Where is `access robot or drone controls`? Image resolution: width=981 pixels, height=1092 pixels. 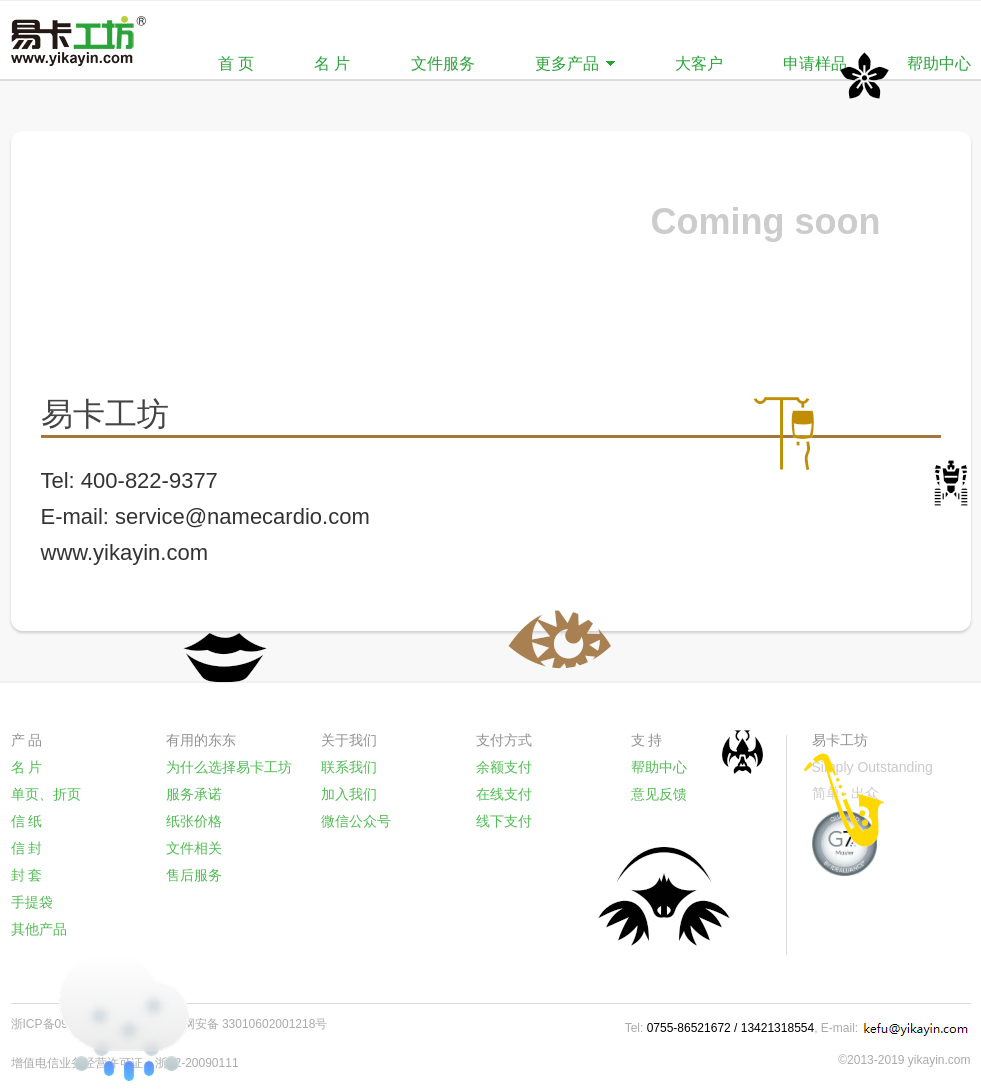
access robot or drone controls is located at coordinates (951, 483).